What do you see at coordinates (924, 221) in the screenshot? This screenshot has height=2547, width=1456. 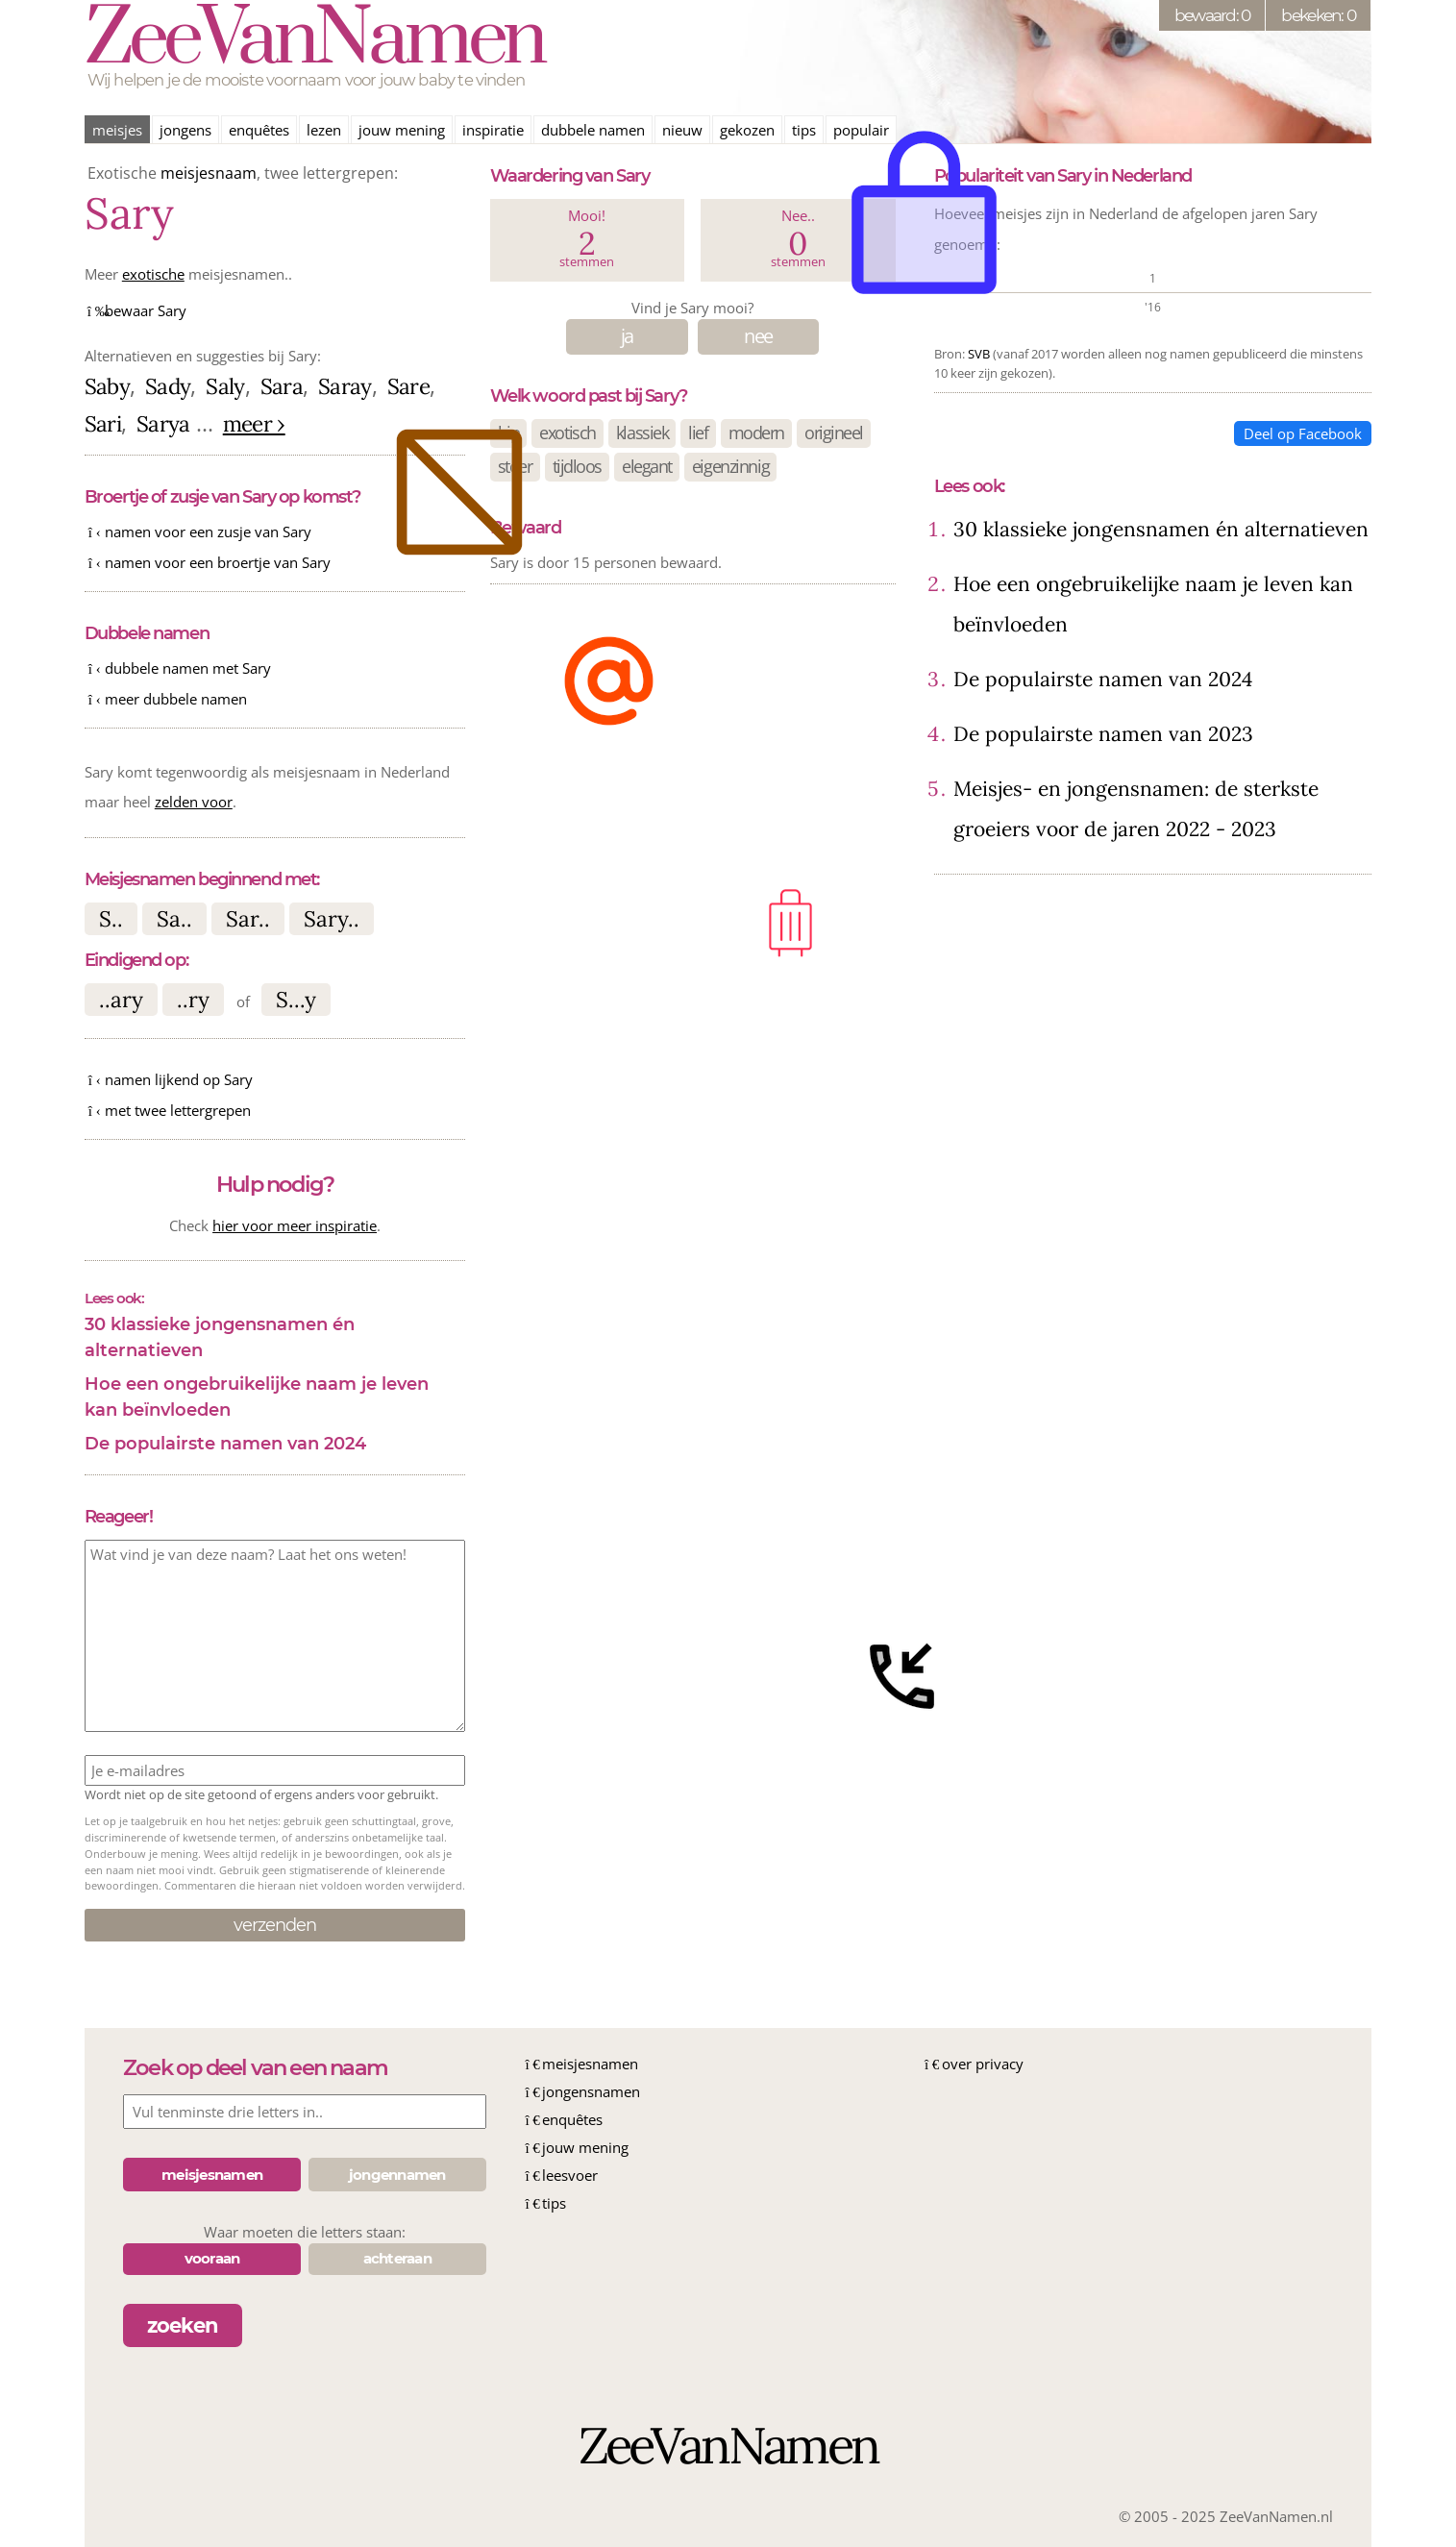 I see `indicates a locked or secured item` at bounding box center [924, 221].